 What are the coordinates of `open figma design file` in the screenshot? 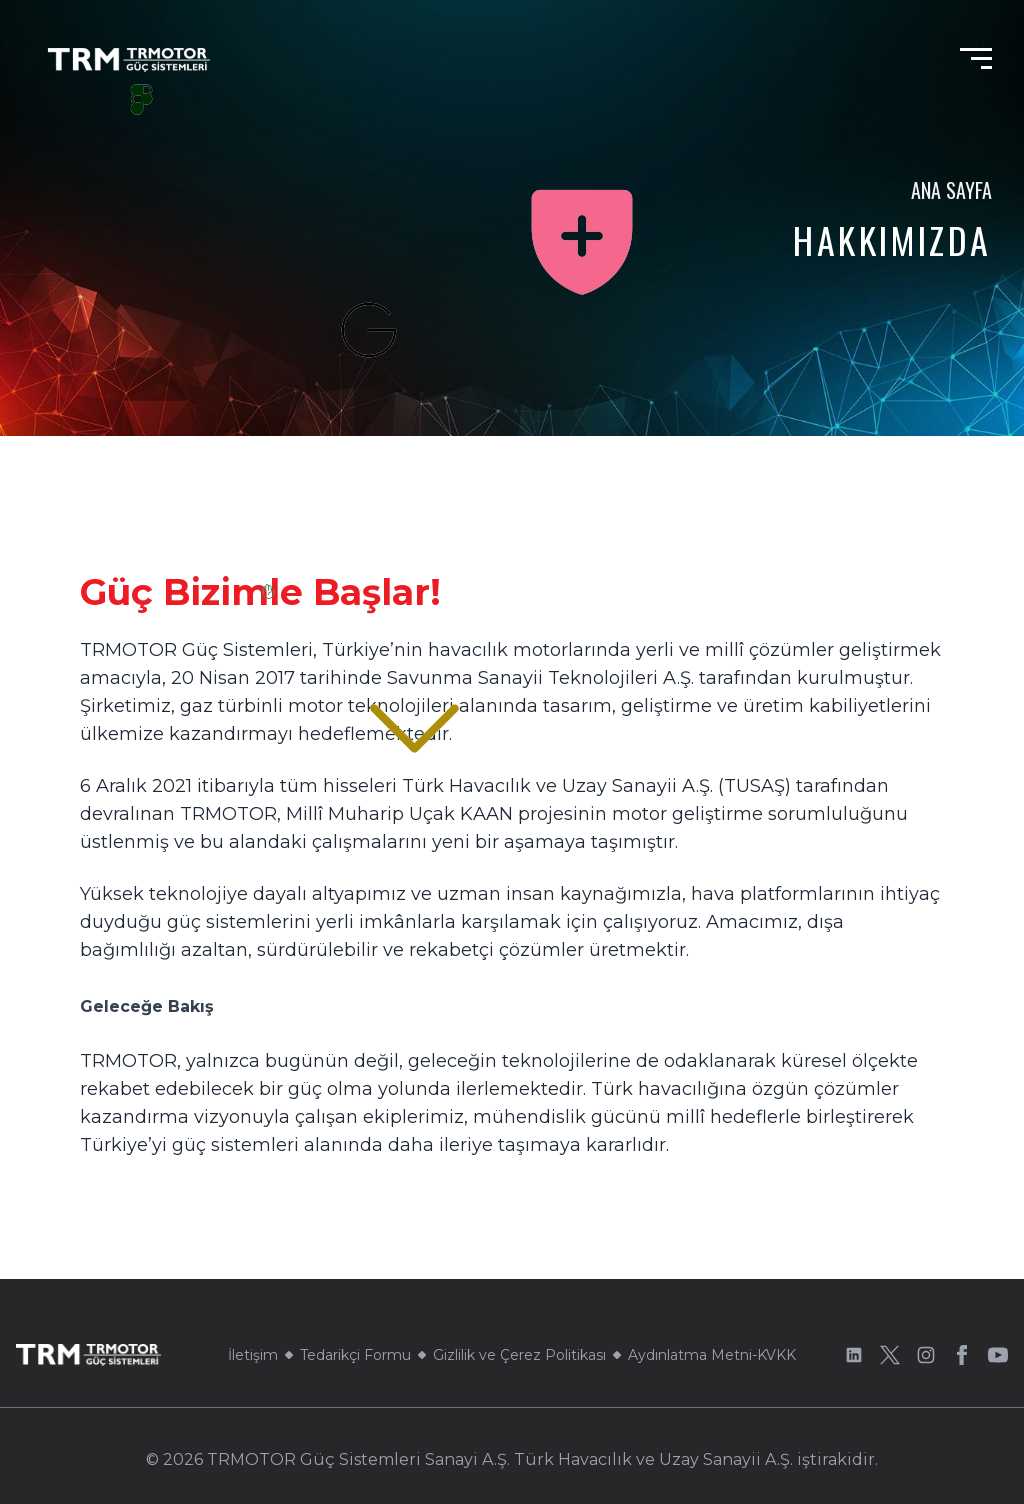 It's located at (141, 99).